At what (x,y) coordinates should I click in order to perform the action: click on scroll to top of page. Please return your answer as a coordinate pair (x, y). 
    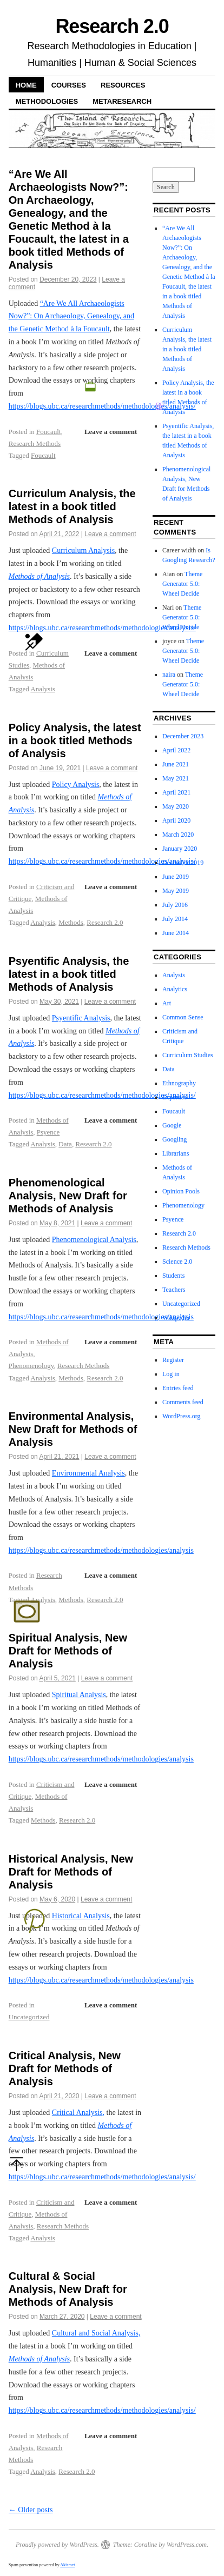
    Looking at the image, I should click on (16, 2164).